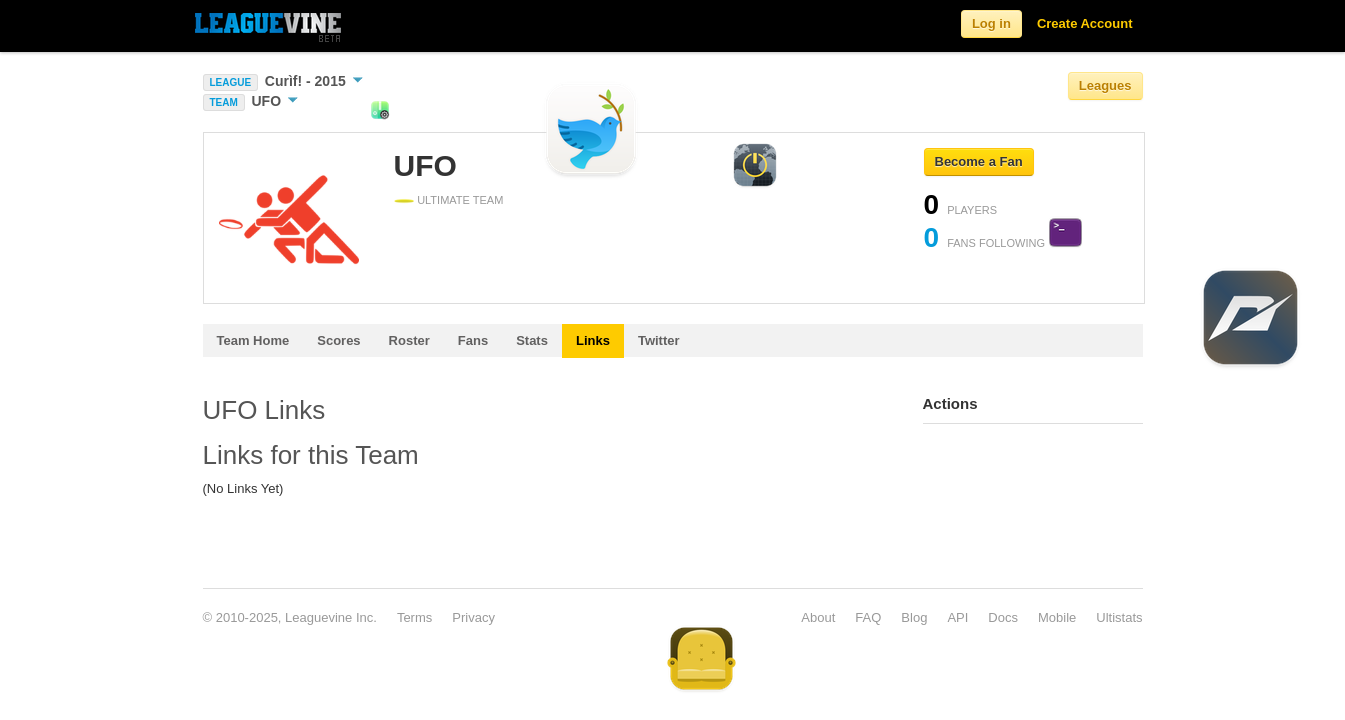  Describe the element at coordinates (1065, 232) in the screenshot. I see `open terminal with root/administrator privileges` at that location.